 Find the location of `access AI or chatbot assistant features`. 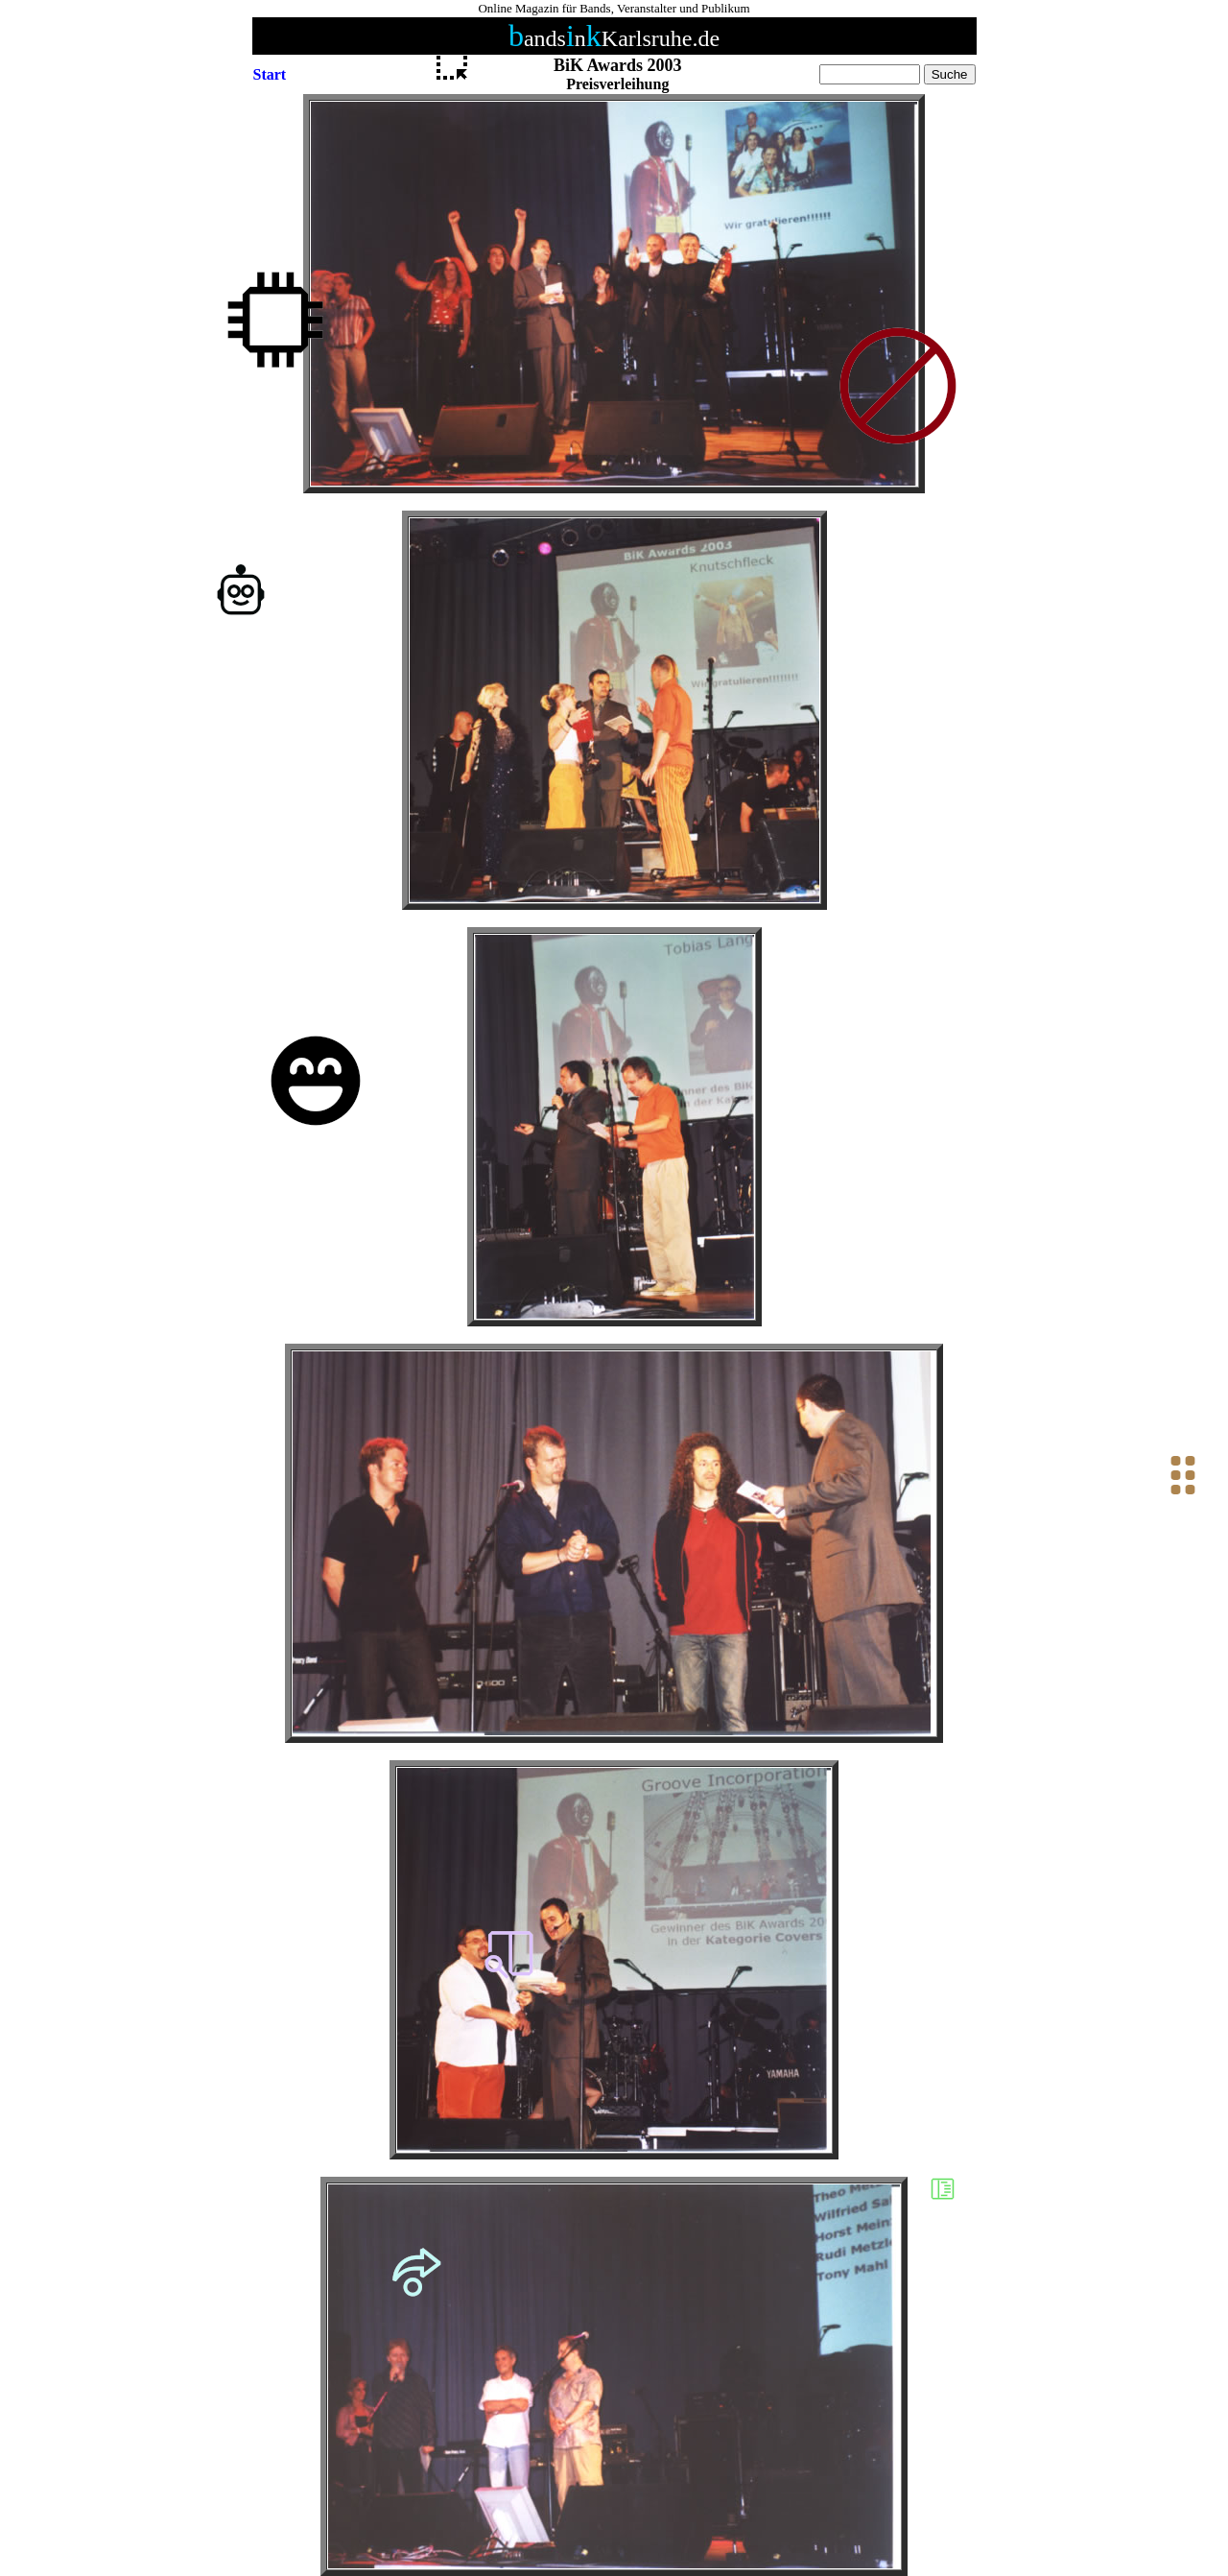

access AI or chatbot assistant features is located at coordinates (241, 591).